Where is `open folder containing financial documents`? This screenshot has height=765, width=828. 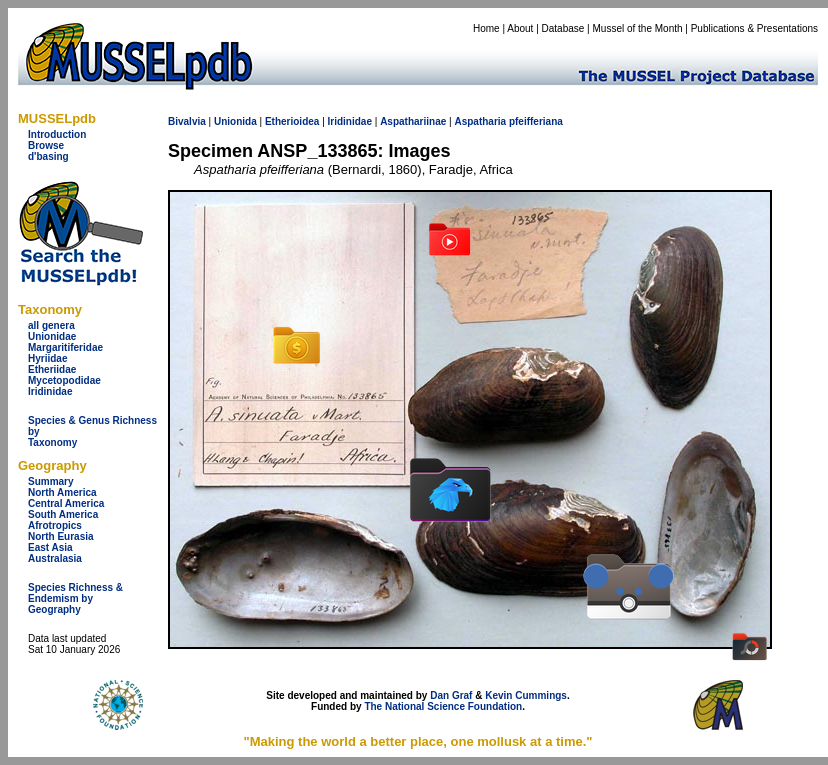 open folder containing financial documents is located at coordinates (296, 346).